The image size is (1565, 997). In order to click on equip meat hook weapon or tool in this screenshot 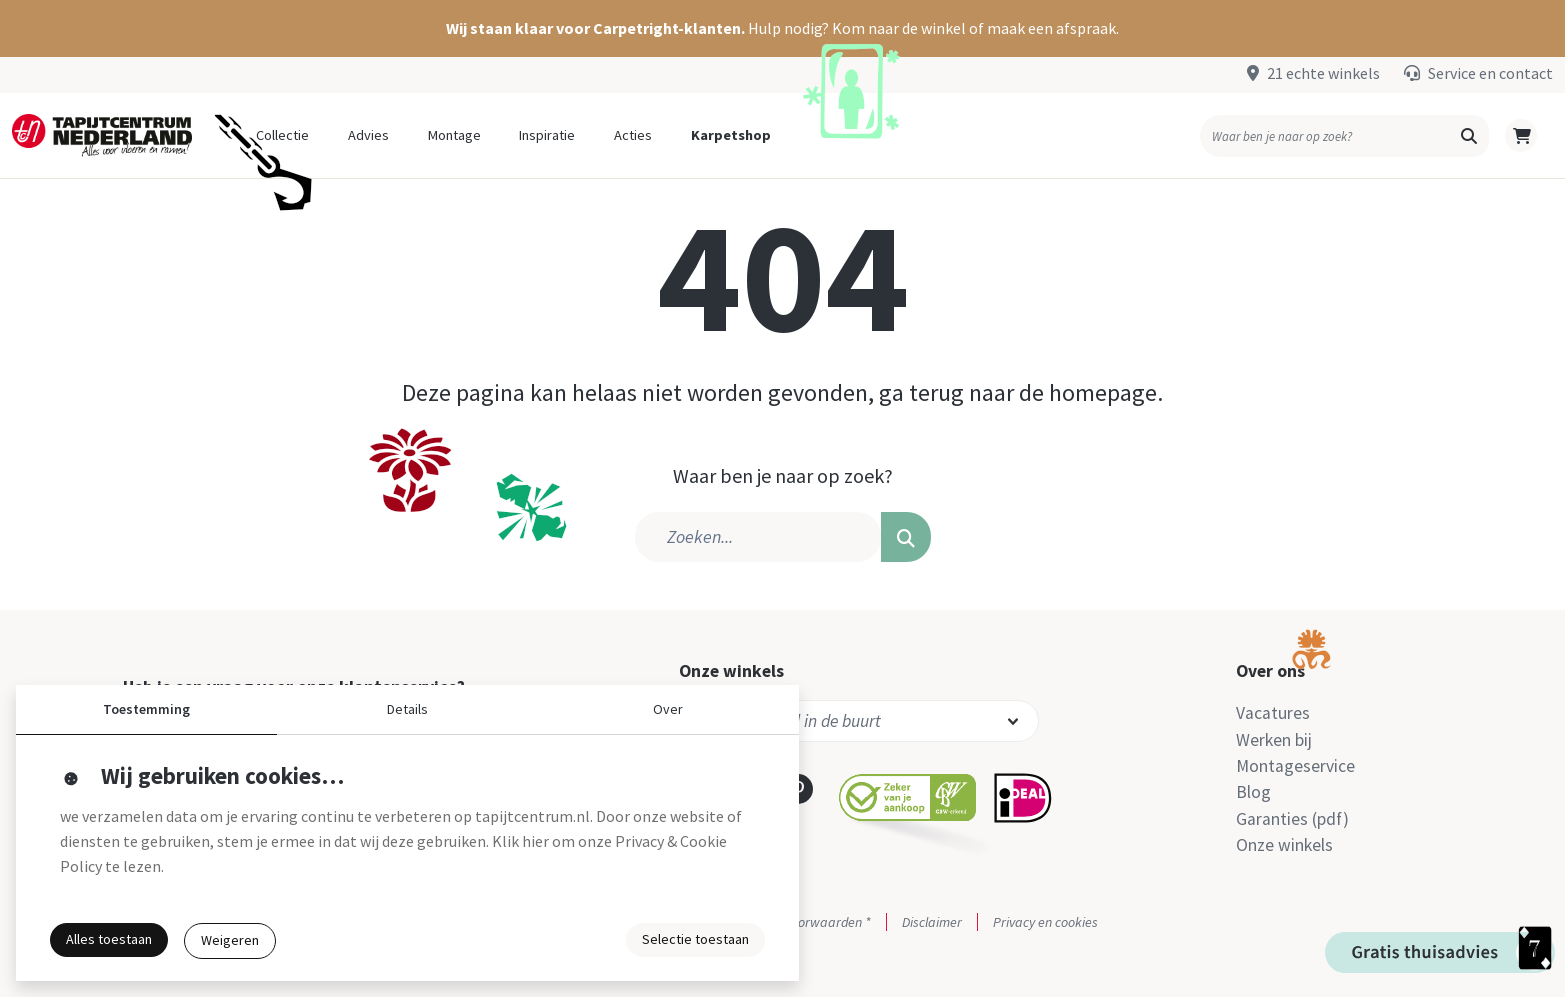, I will do `click(263, 163)`.